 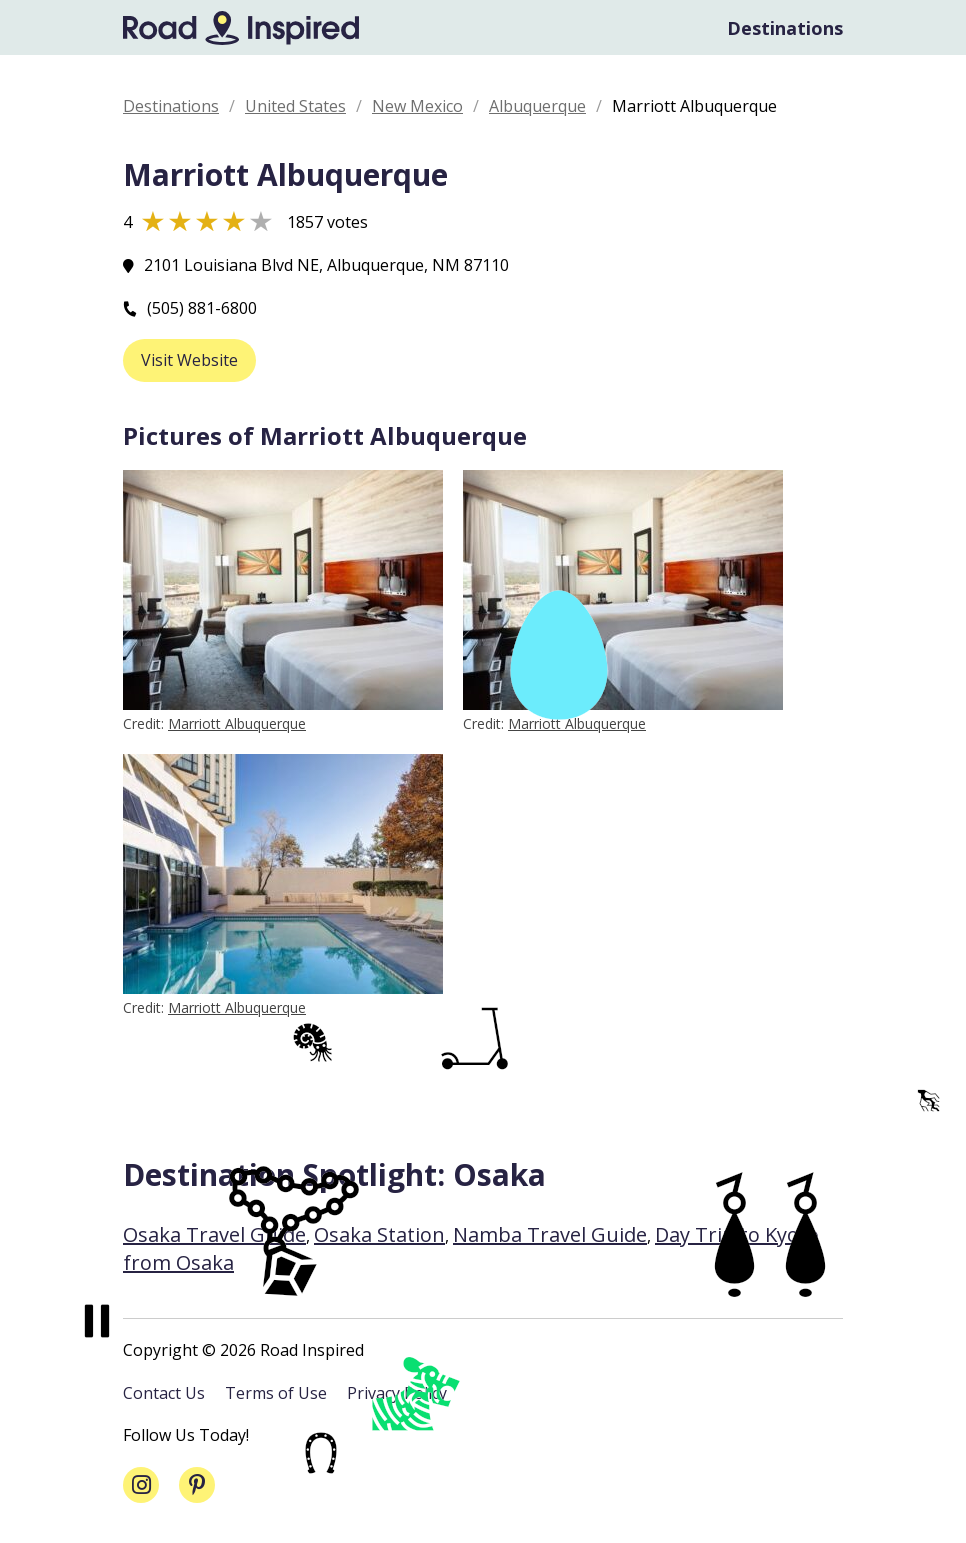 I want to click on view equipped jewelry or accessories, so click(x=294, y=1231).